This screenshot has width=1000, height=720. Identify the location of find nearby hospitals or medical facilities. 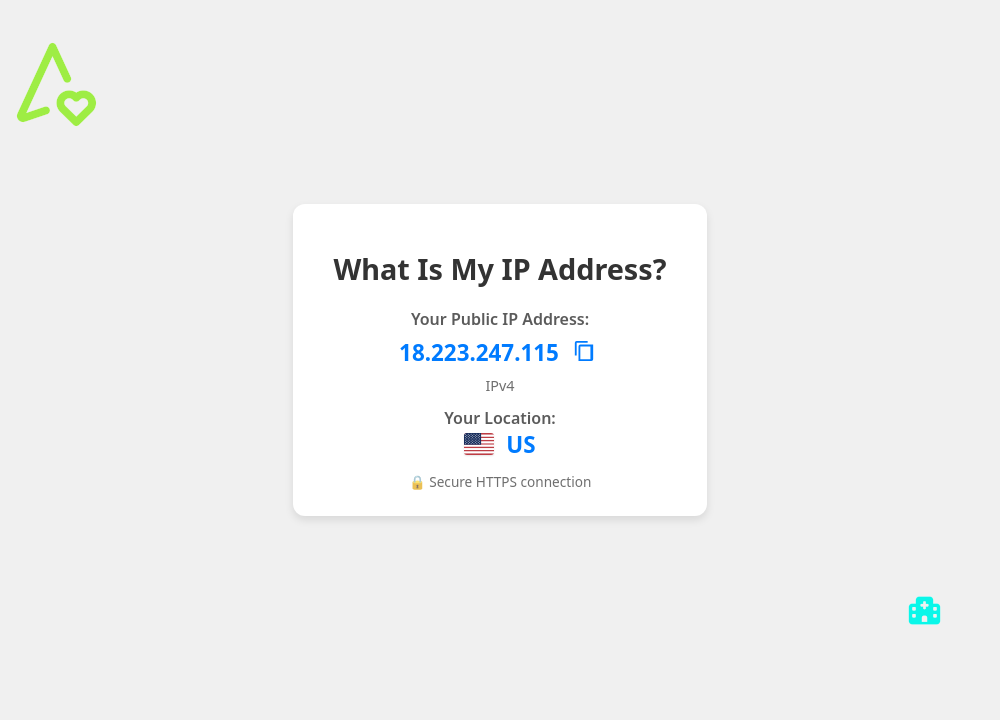
(924, 610).